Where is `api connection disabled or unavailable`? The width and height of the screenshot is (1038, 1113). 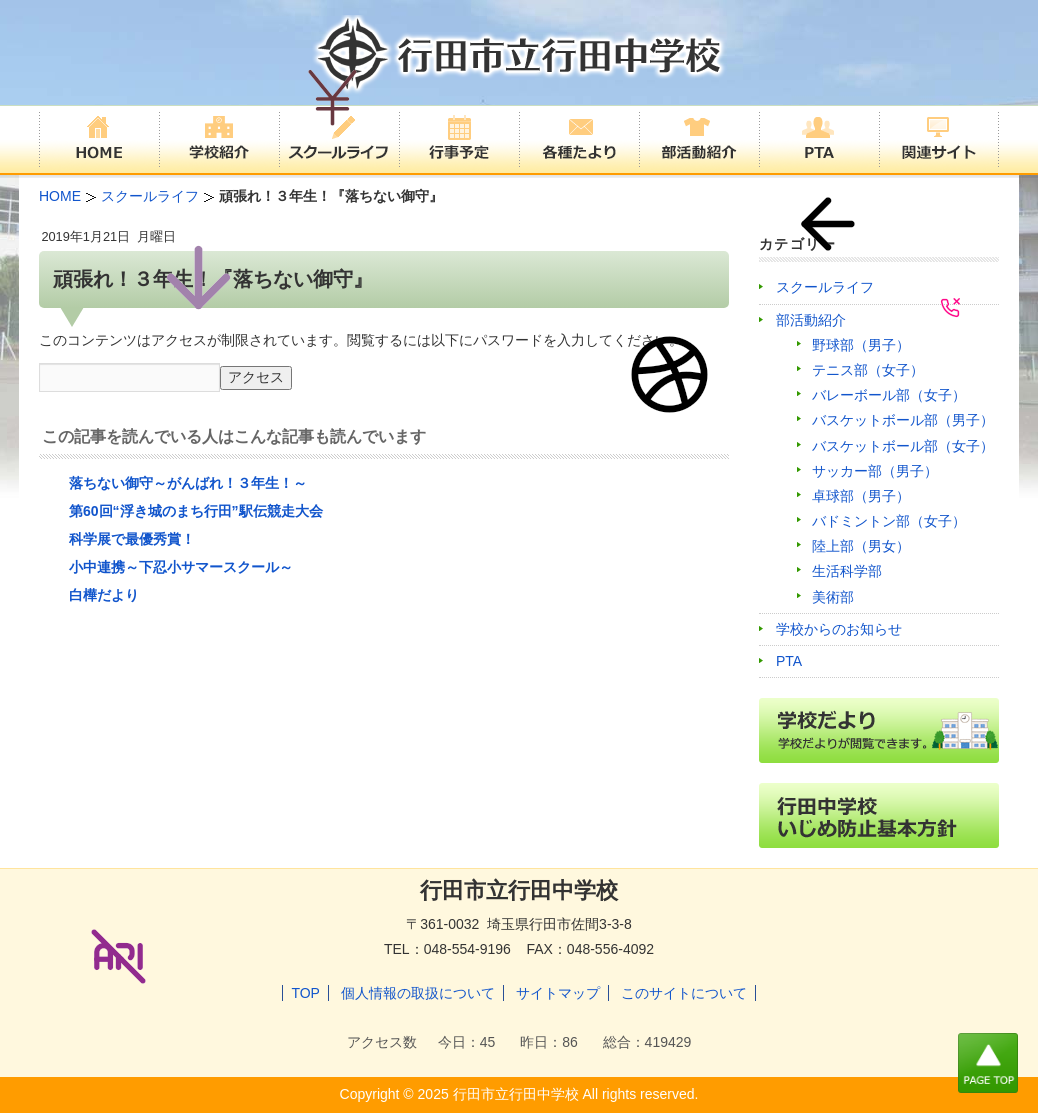
api connection disabled or unavailable is located at coordinates (118, 956).